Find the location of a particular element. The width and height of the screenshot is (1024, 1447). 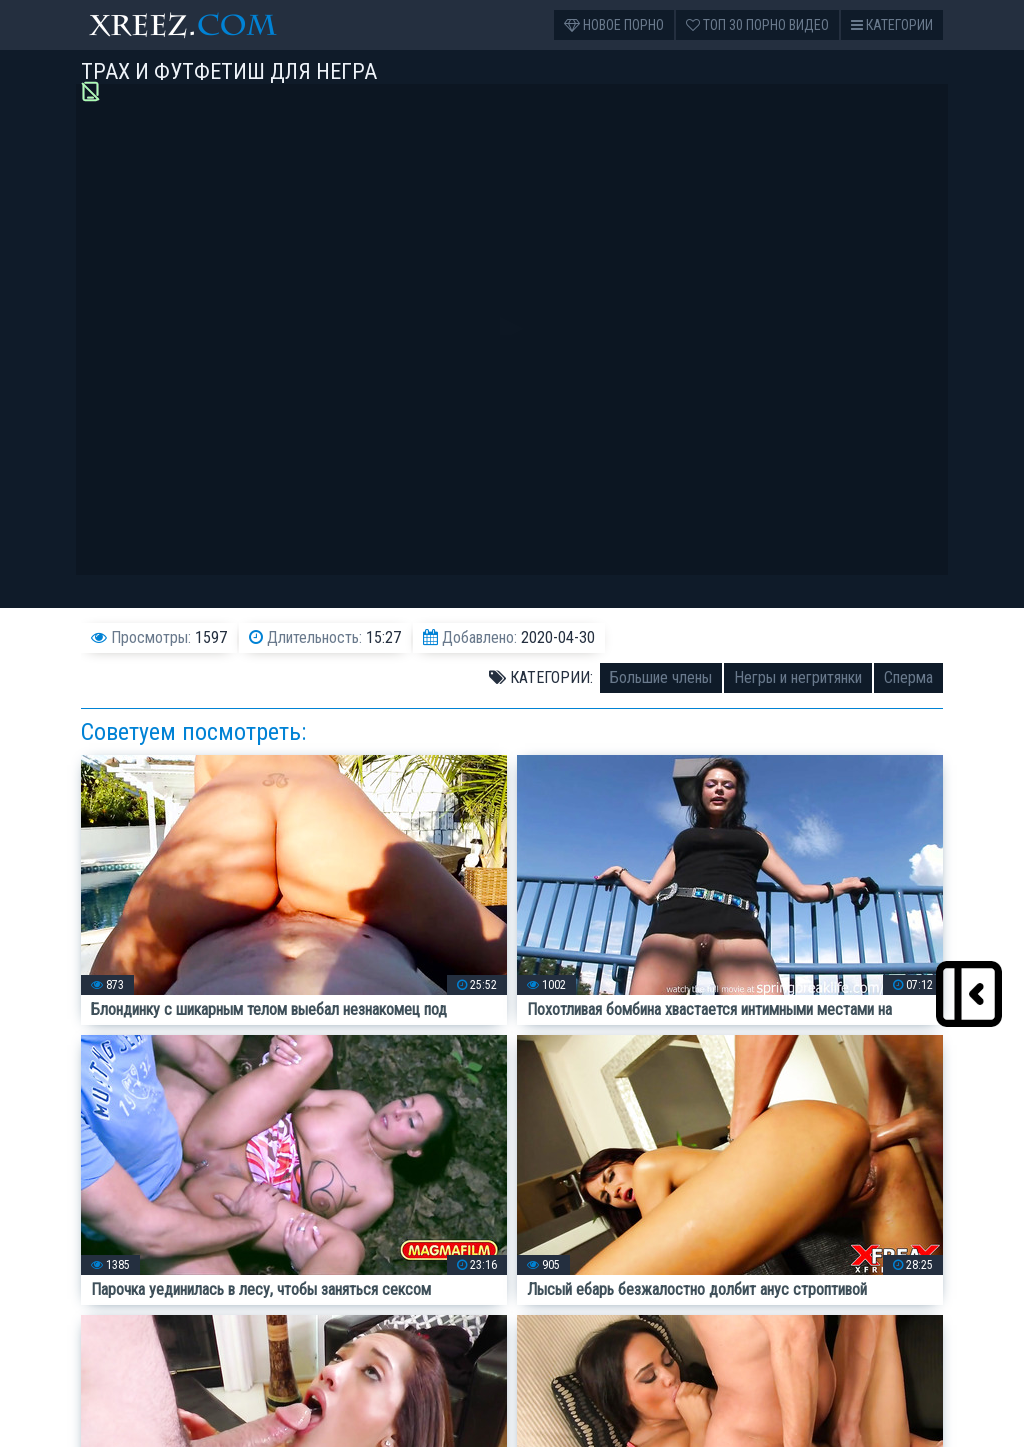

ipad device is disabled or unavailable is located at coordinates (90, 91).